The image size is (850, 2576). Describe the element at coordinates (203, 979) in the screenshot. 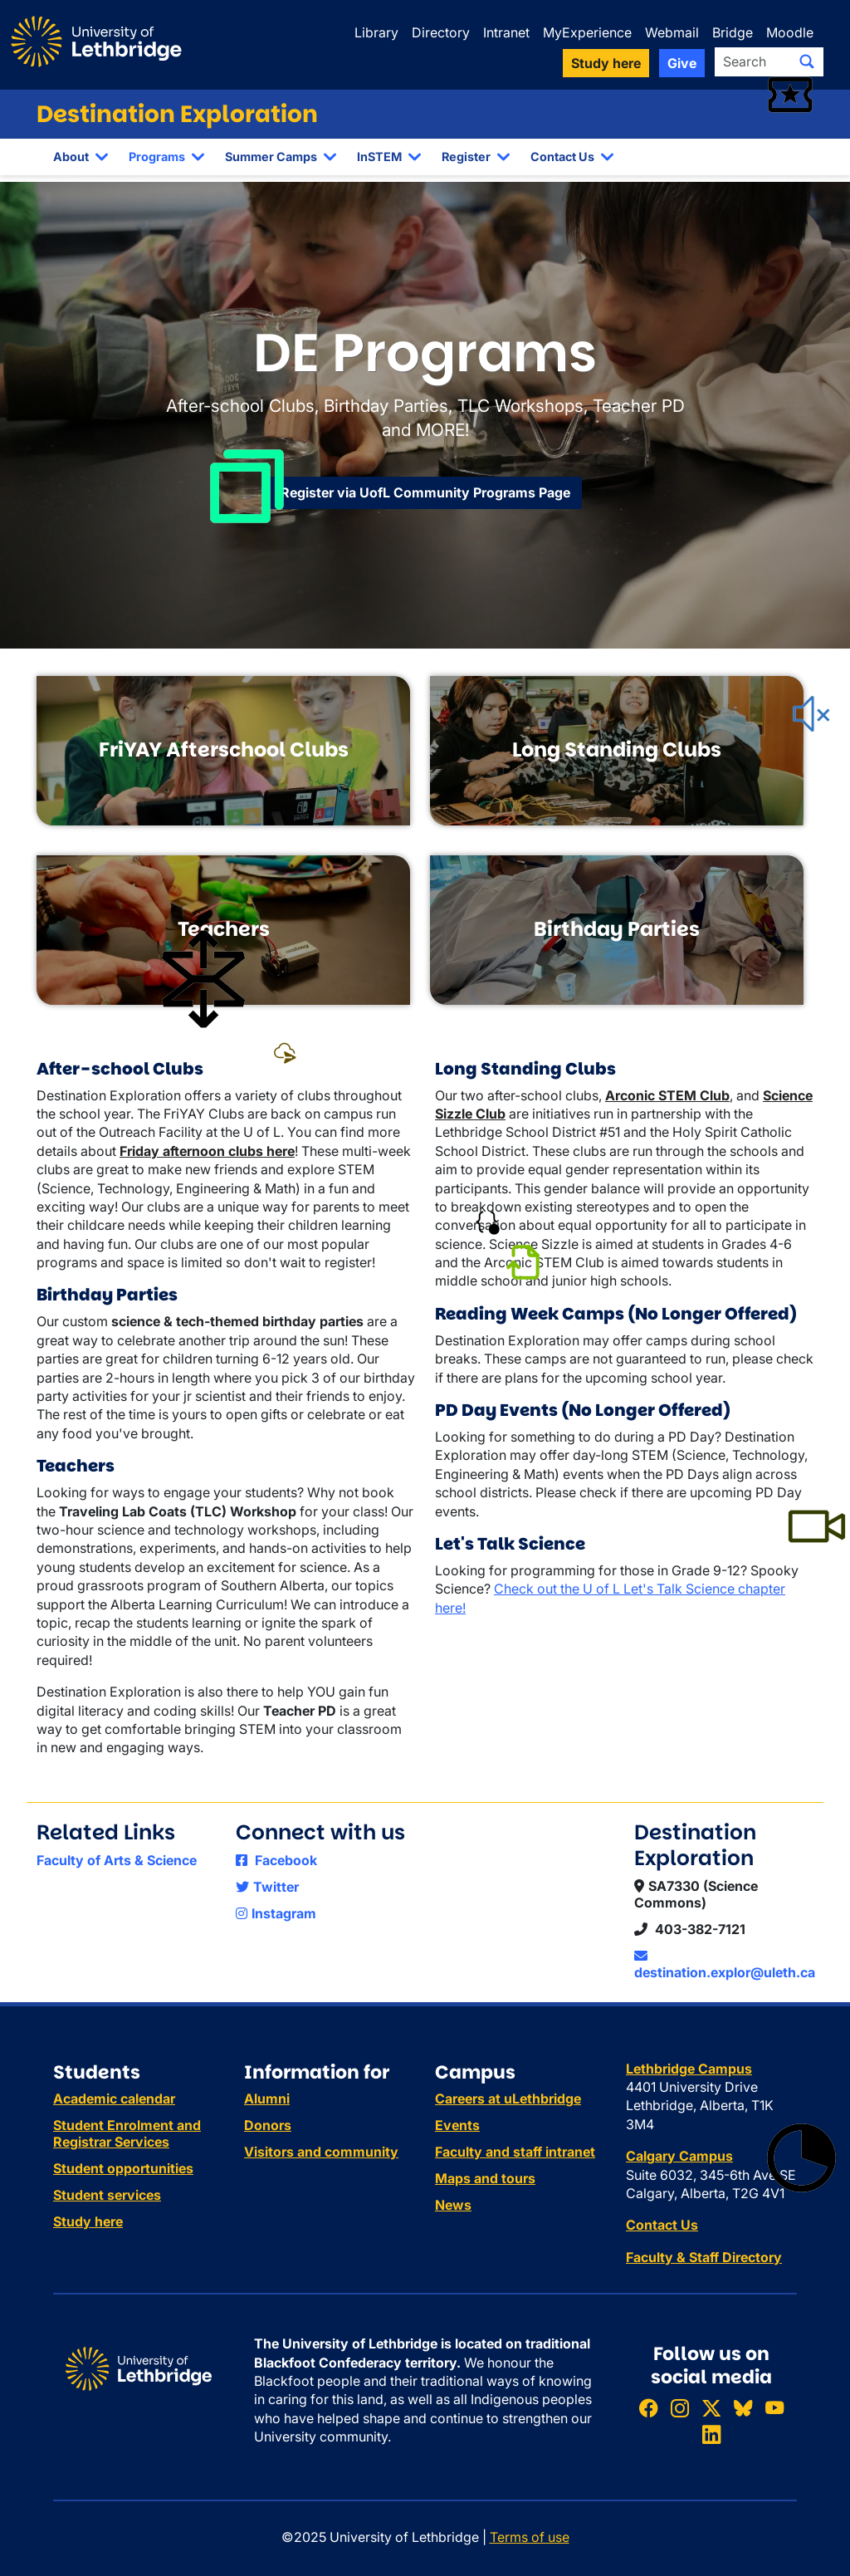

I see `expand all collapsed sections` at that location.